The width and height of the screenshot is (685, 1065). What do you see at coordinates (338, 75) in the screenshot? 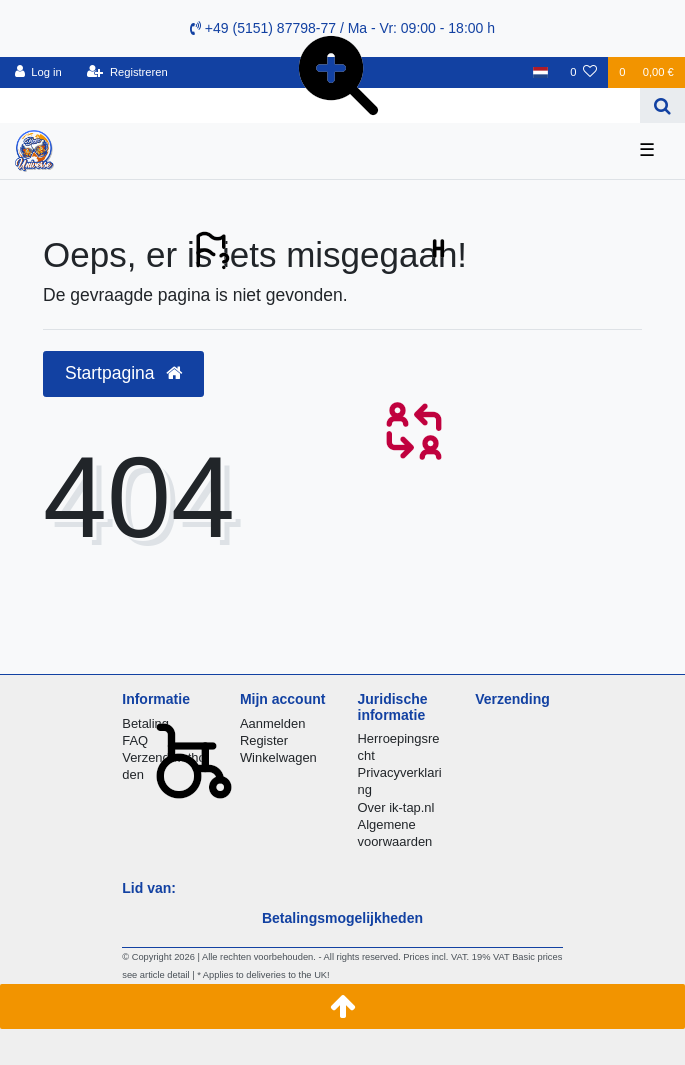
I see `zoom in on content` at bounding box center [338, 75].